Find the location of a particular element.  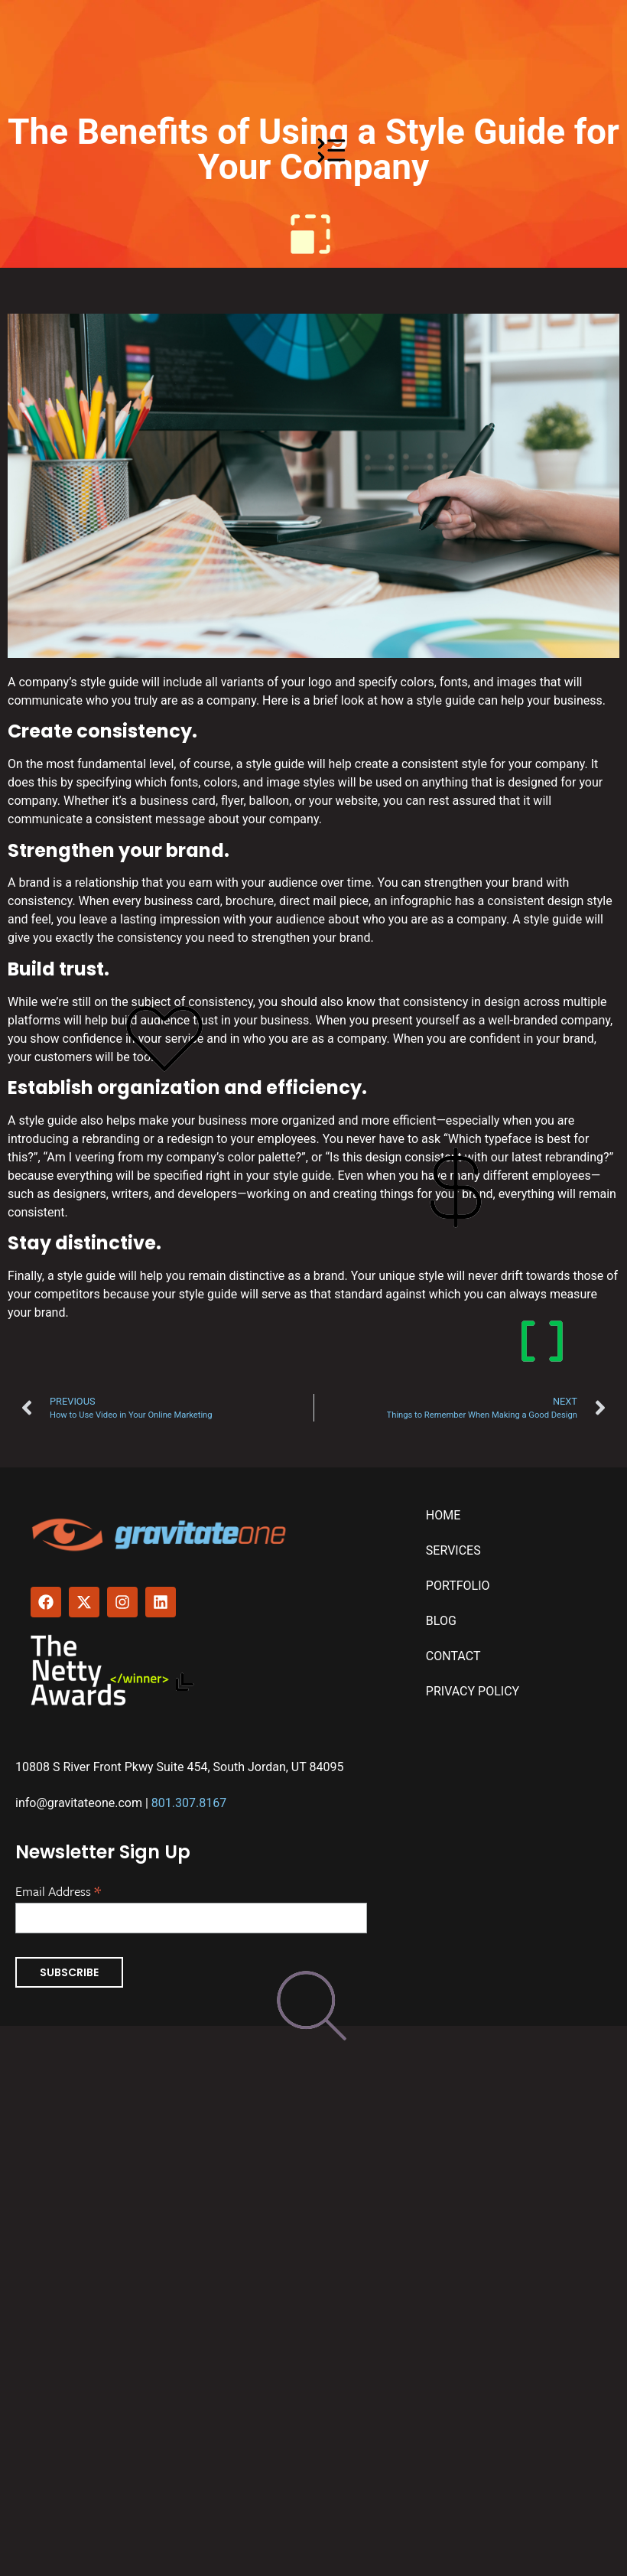

collapse or minimize to bottom-left corner is located at coordinates (184, 1683).